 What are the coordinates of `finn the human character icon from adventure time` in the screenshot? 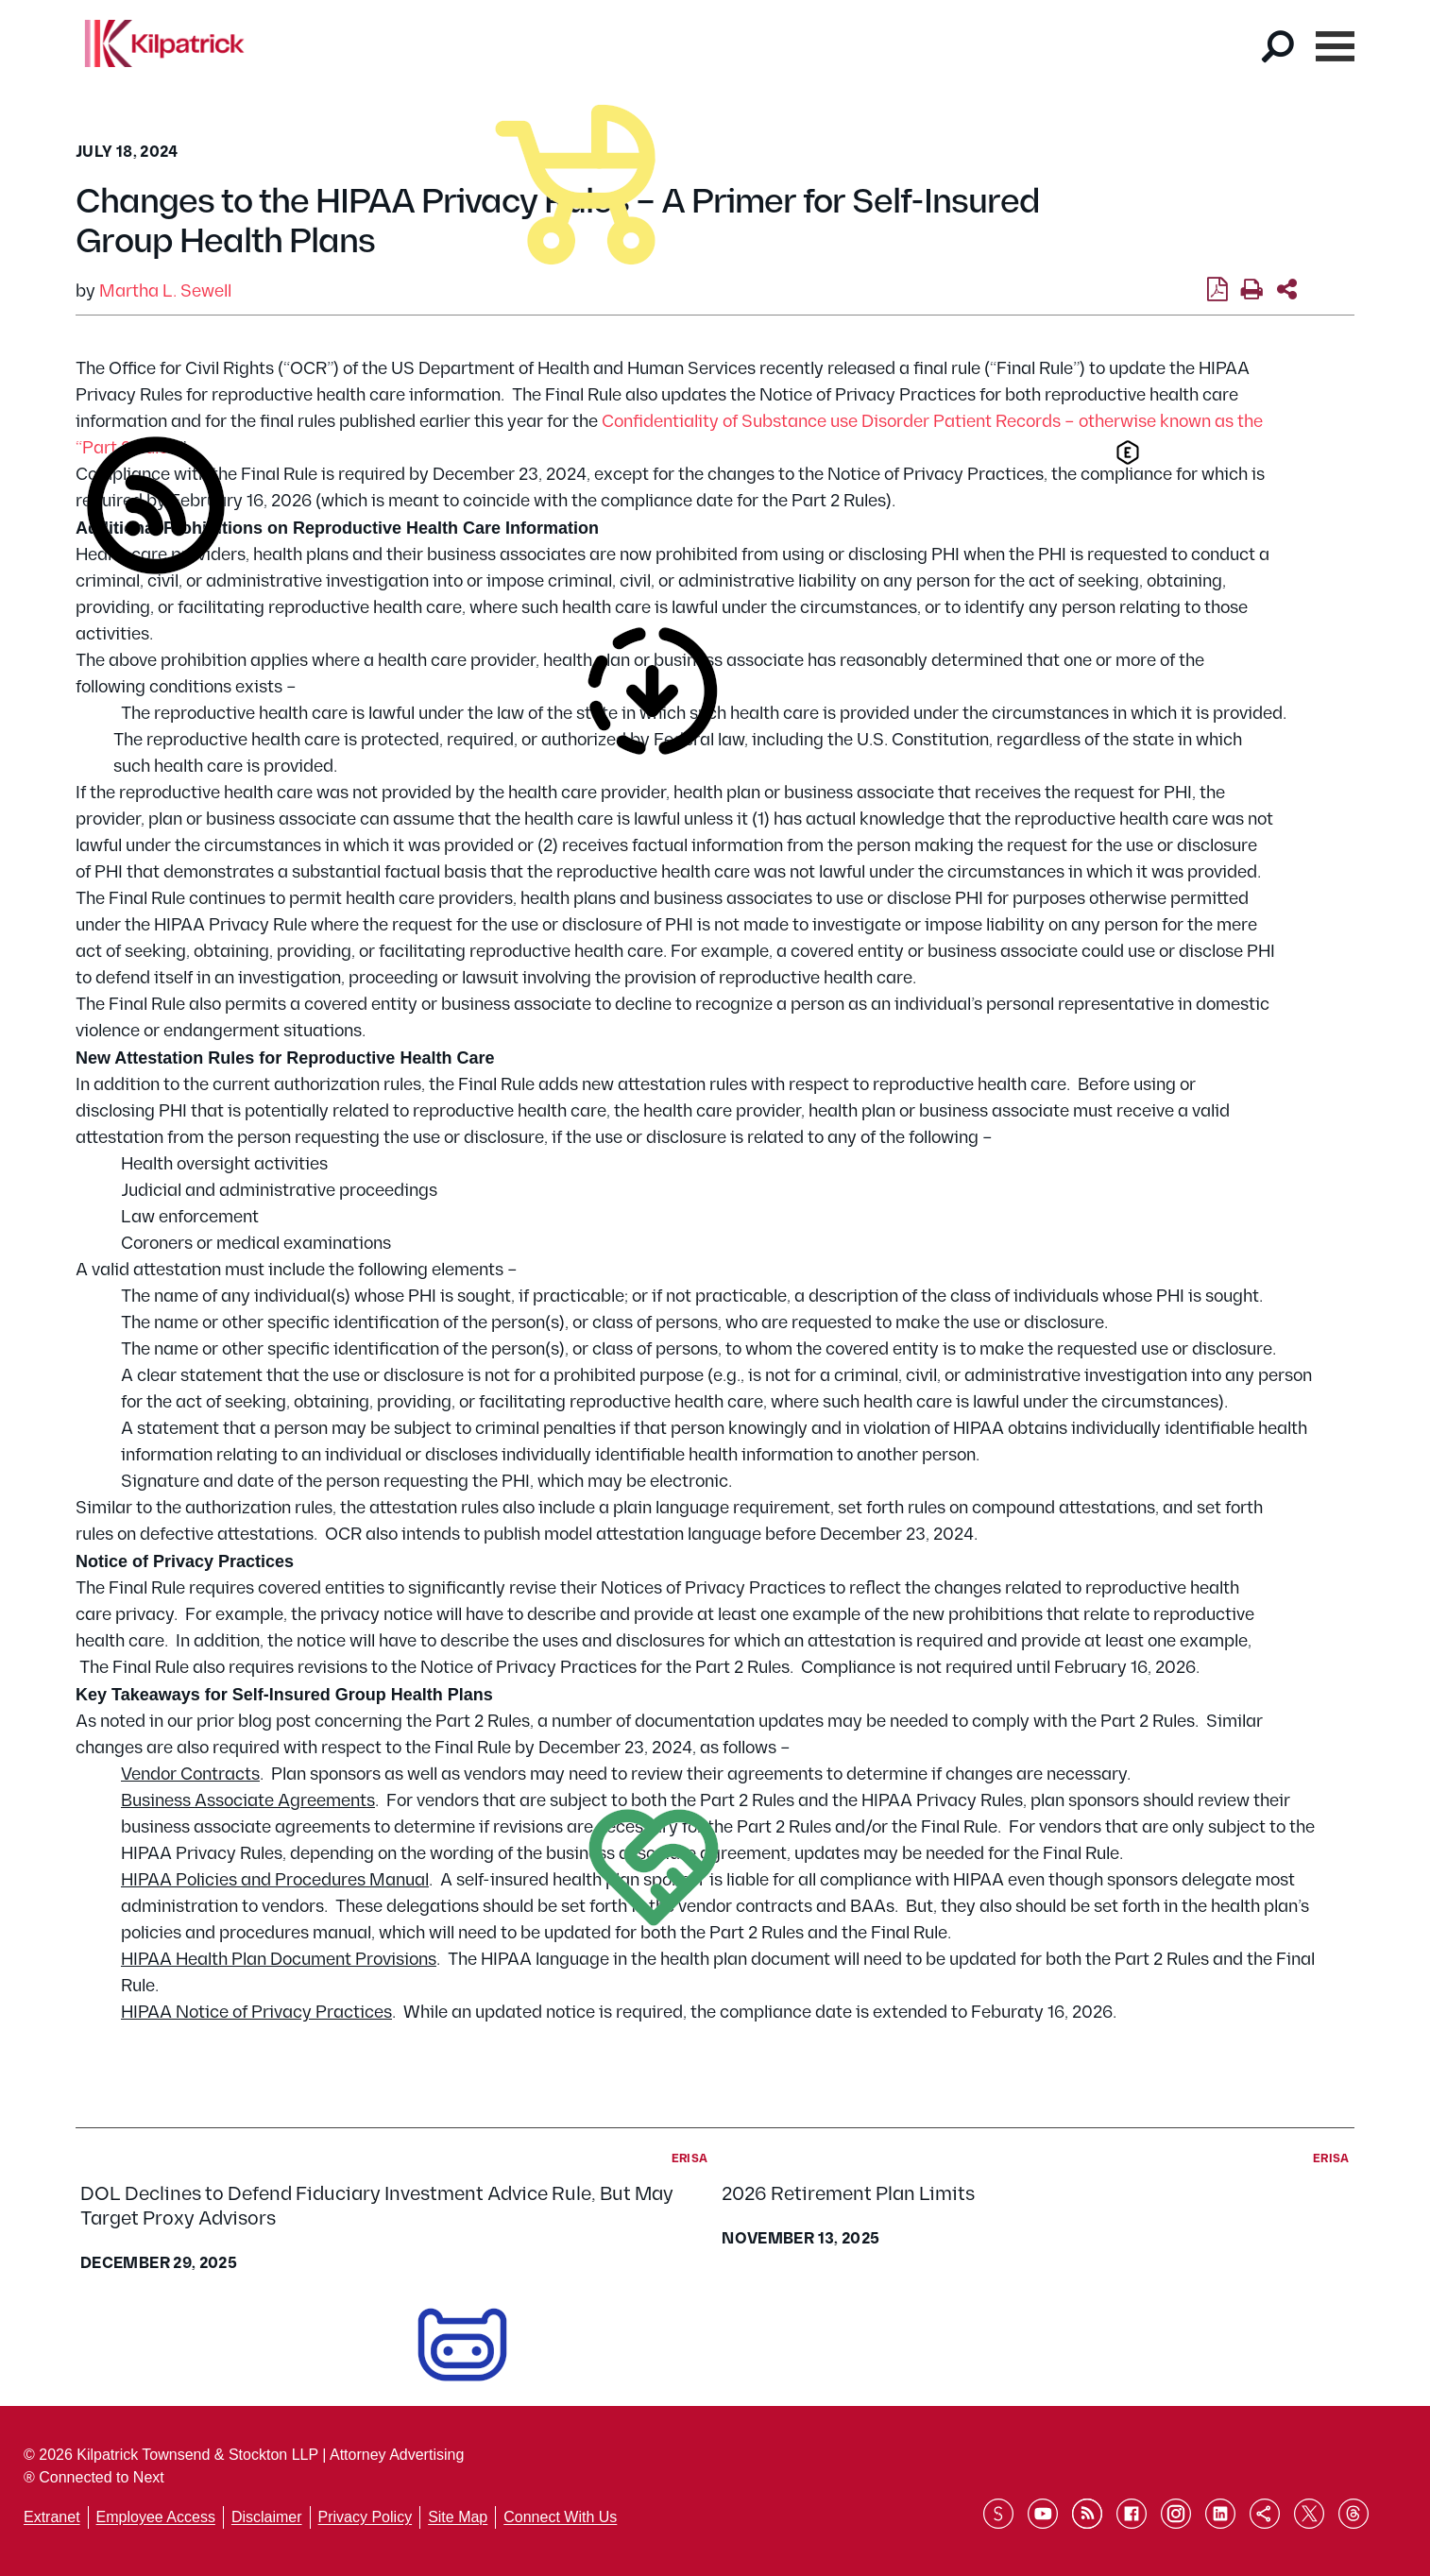 It's located at (462, 2343).